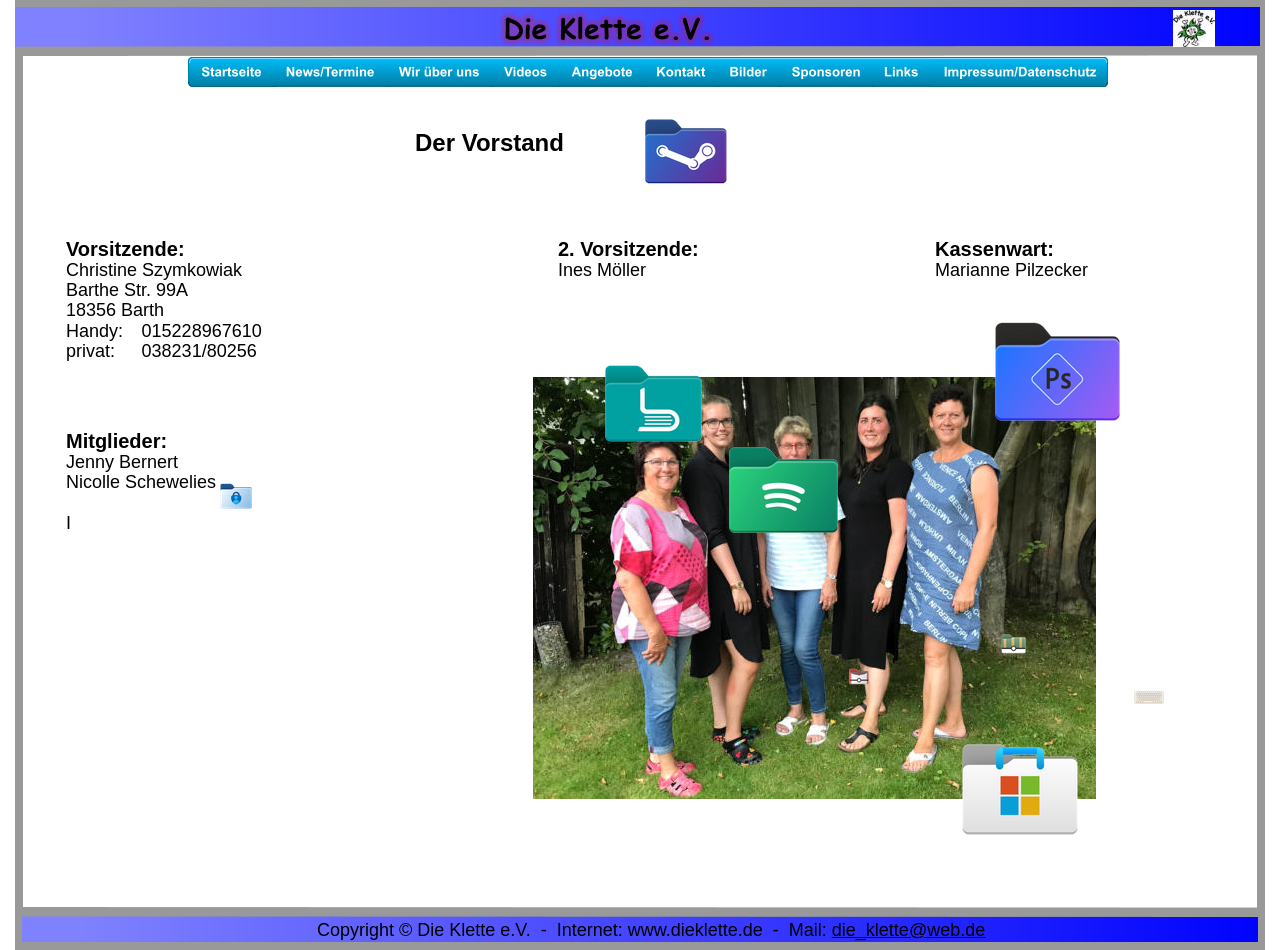  I want to click on open your steam games folder, so click(685, 153).